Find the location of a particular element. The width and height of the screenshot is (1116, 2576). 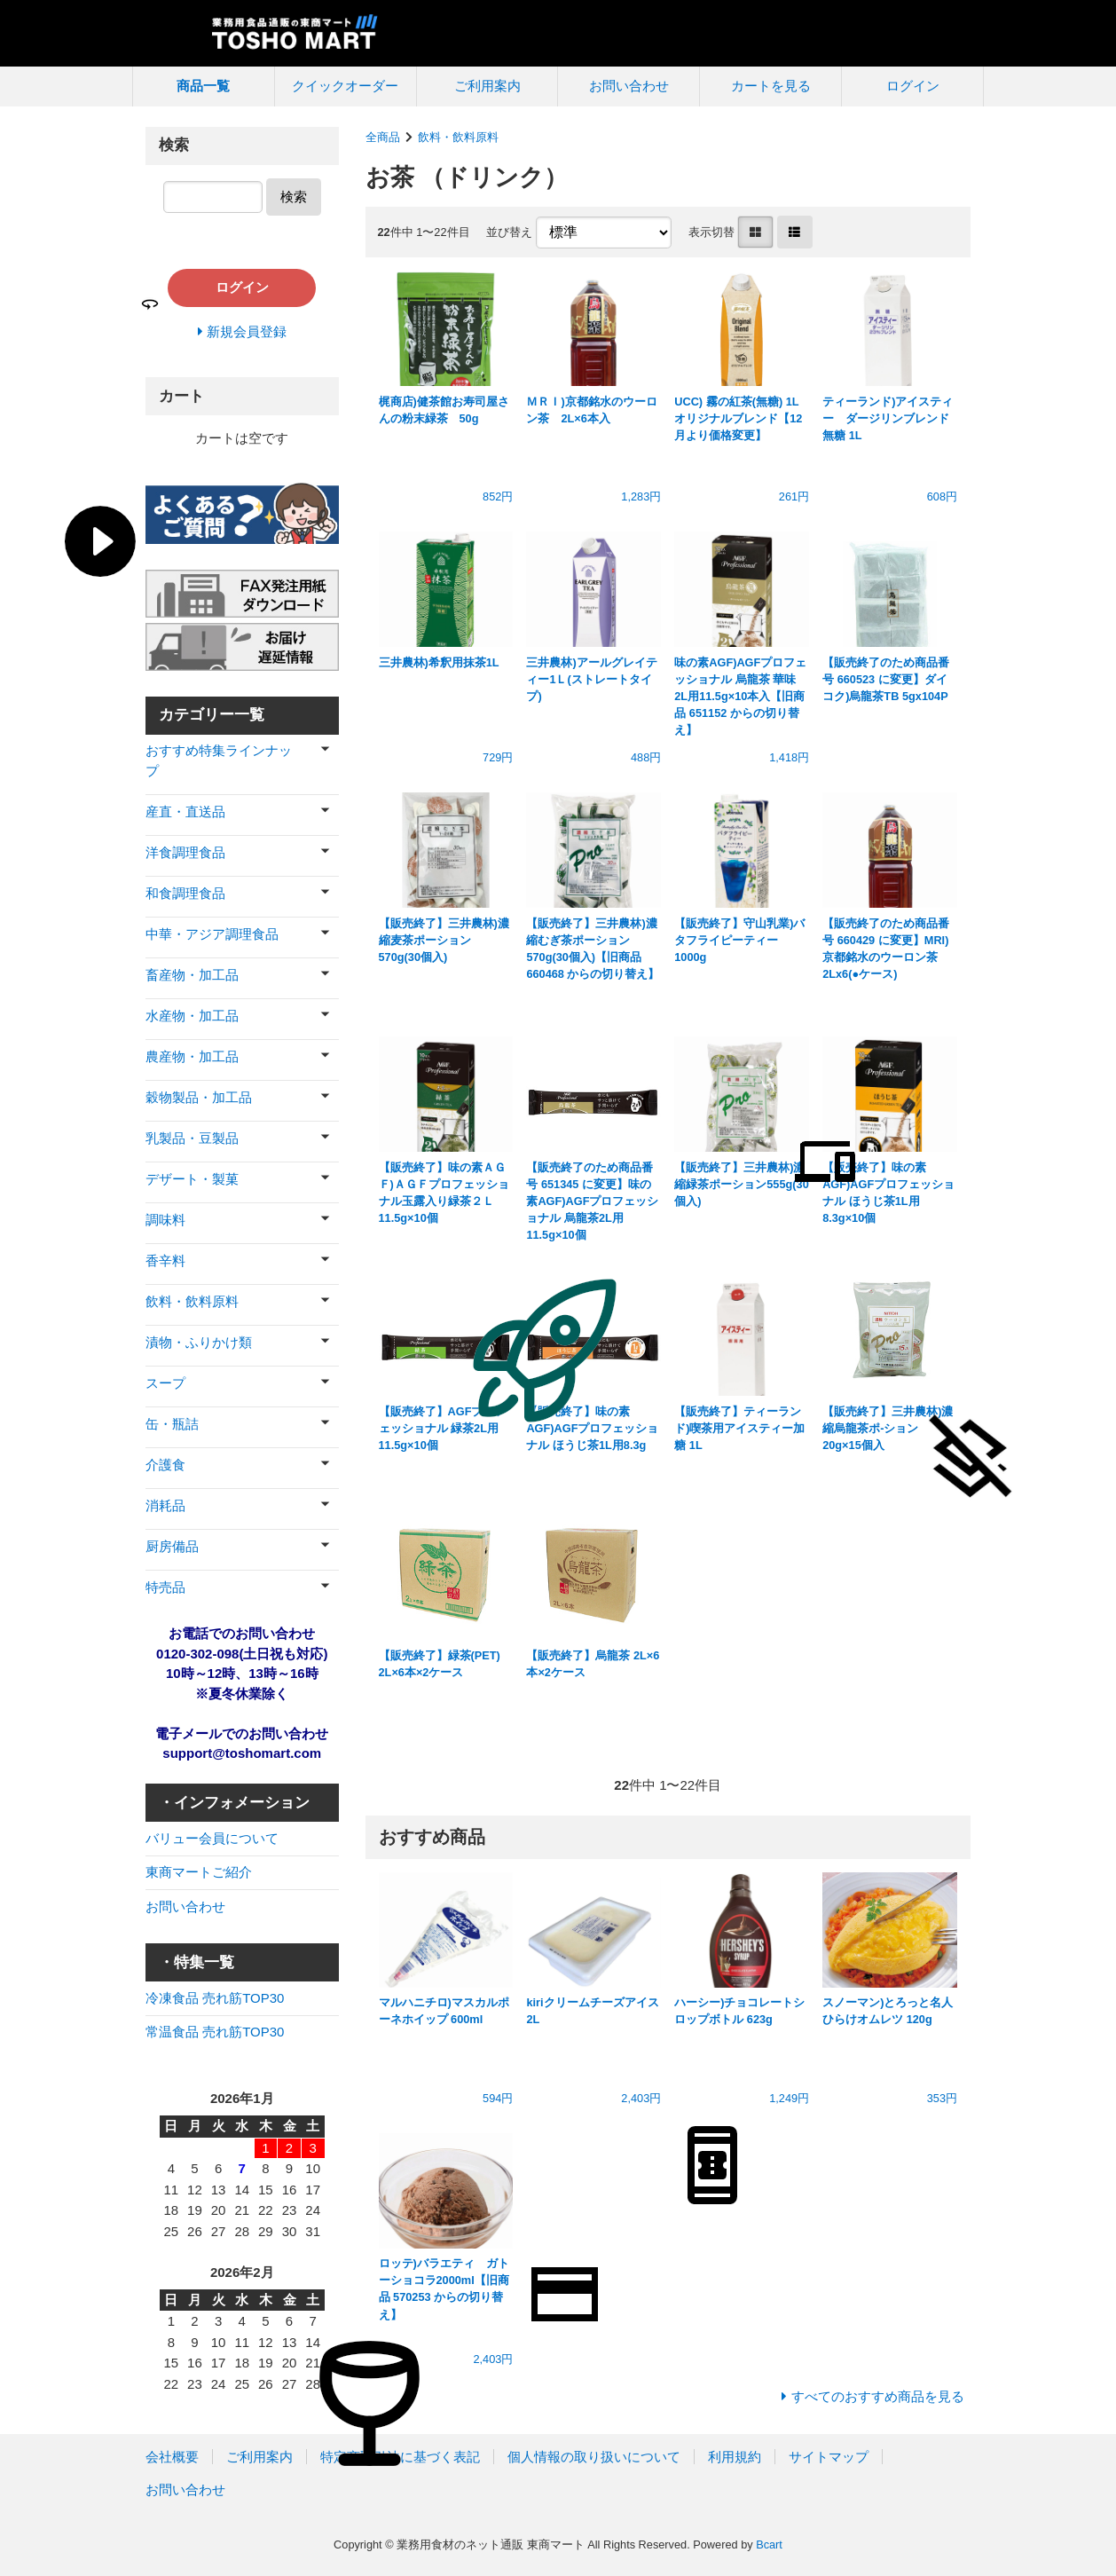

view cocktail or drink menu is located at coordinates (369, 2403).